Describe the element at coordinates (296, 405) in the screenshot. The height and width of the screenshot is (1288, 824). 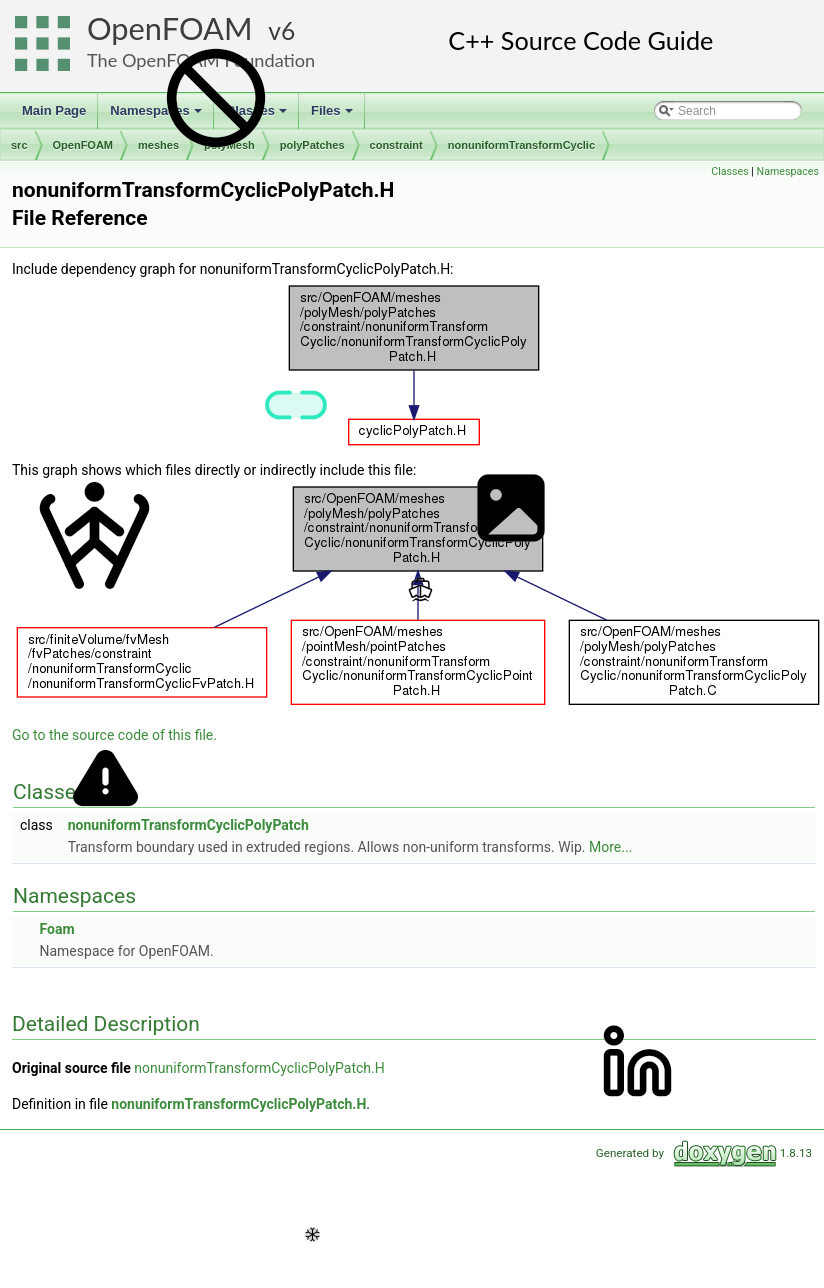
I see `unlink or disconnect a shared resource` at that location.